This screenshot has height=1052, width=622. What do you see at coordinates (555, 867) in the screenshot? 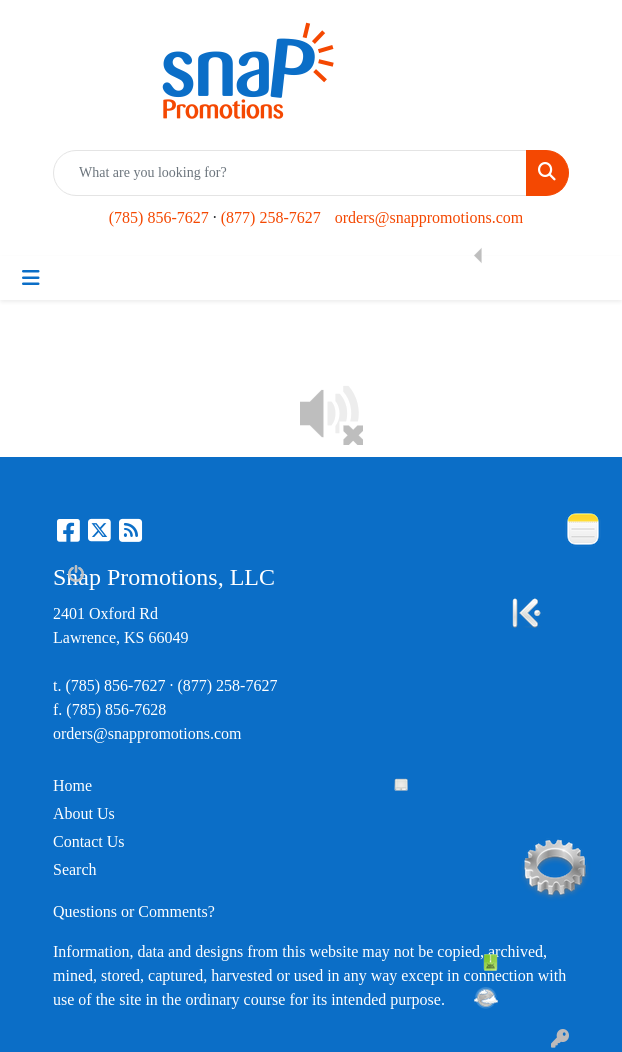
I see `access system settings and preferences` at bounding box center [555, 867].